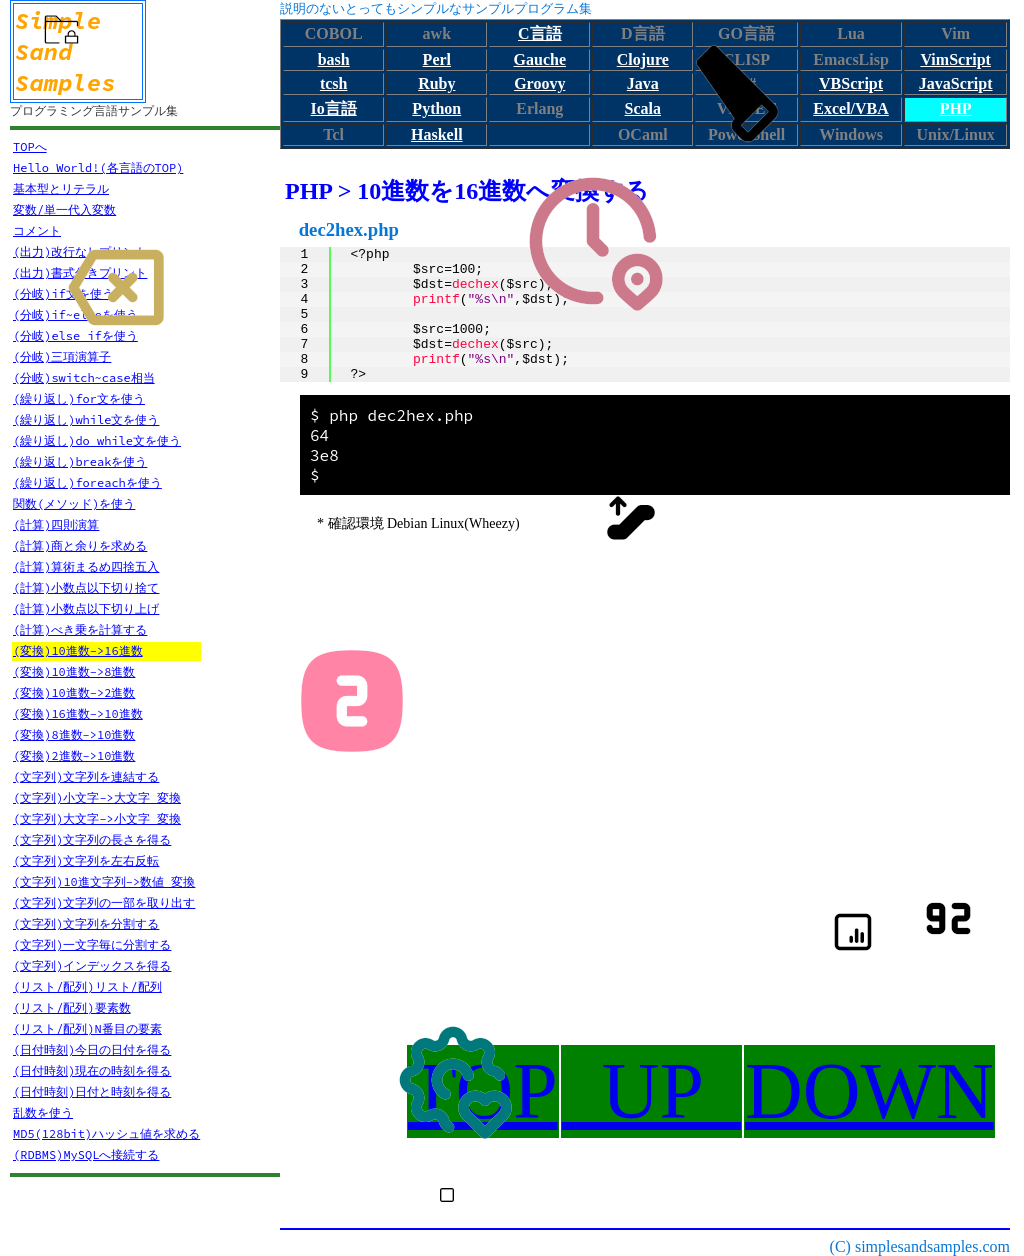 The height and width of the screenshot is (1256, 1024). What do you see at coordinates (853, 932) in the screenshot?
I see `align content to bottom-right corner` at bounding box center [853, 932].